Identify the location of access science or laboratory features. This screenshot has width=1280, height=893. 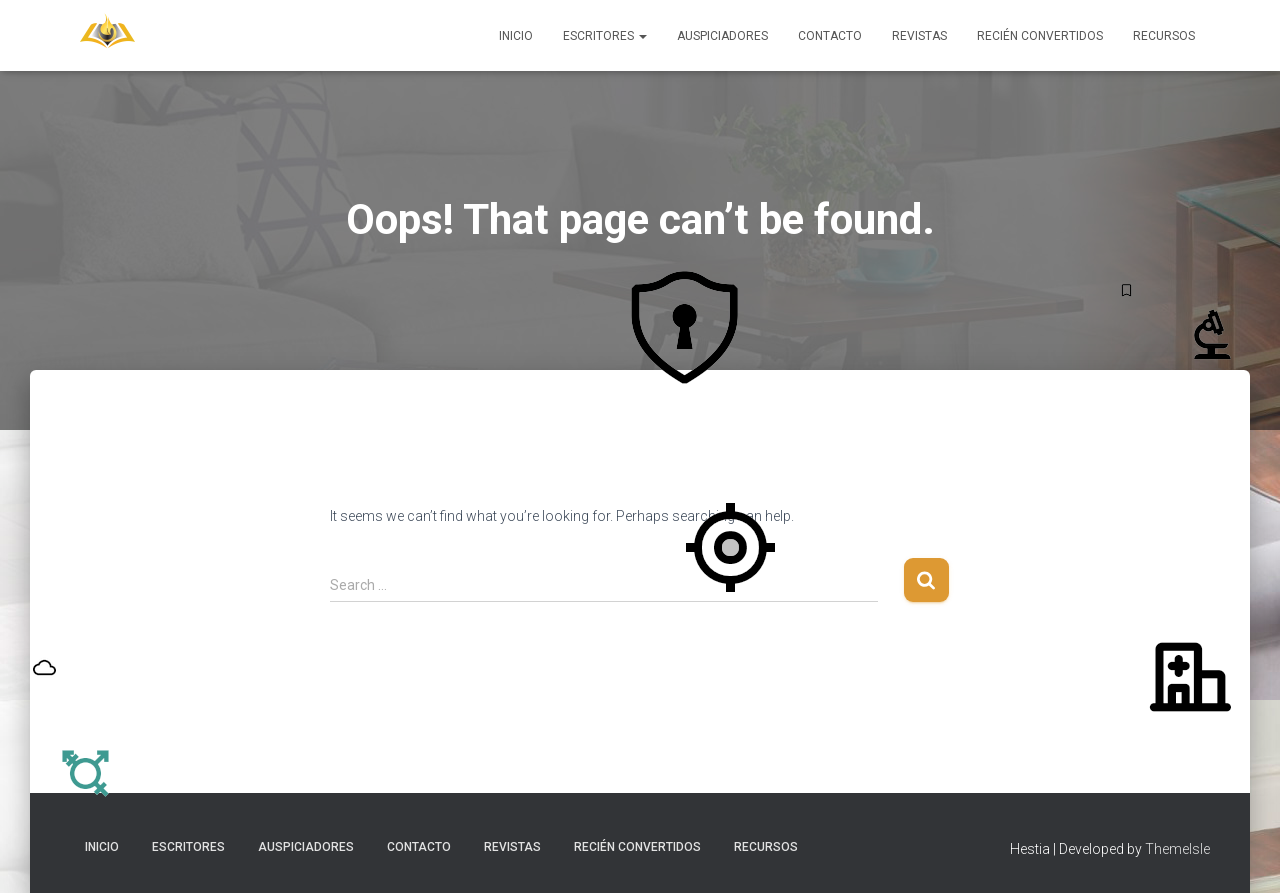
(1212, 335).